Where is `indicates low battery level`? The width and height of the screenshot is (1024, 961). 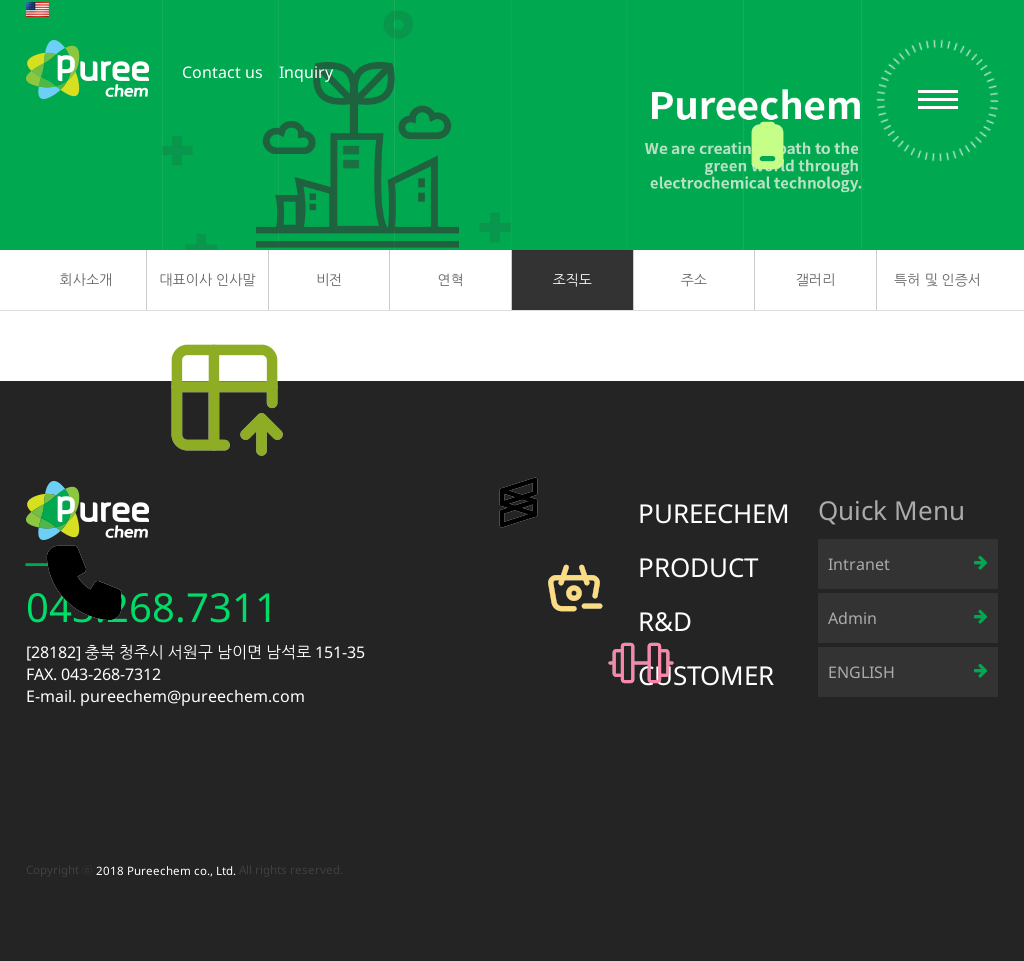 indicates low battery level is located at coordinates (767, 145).